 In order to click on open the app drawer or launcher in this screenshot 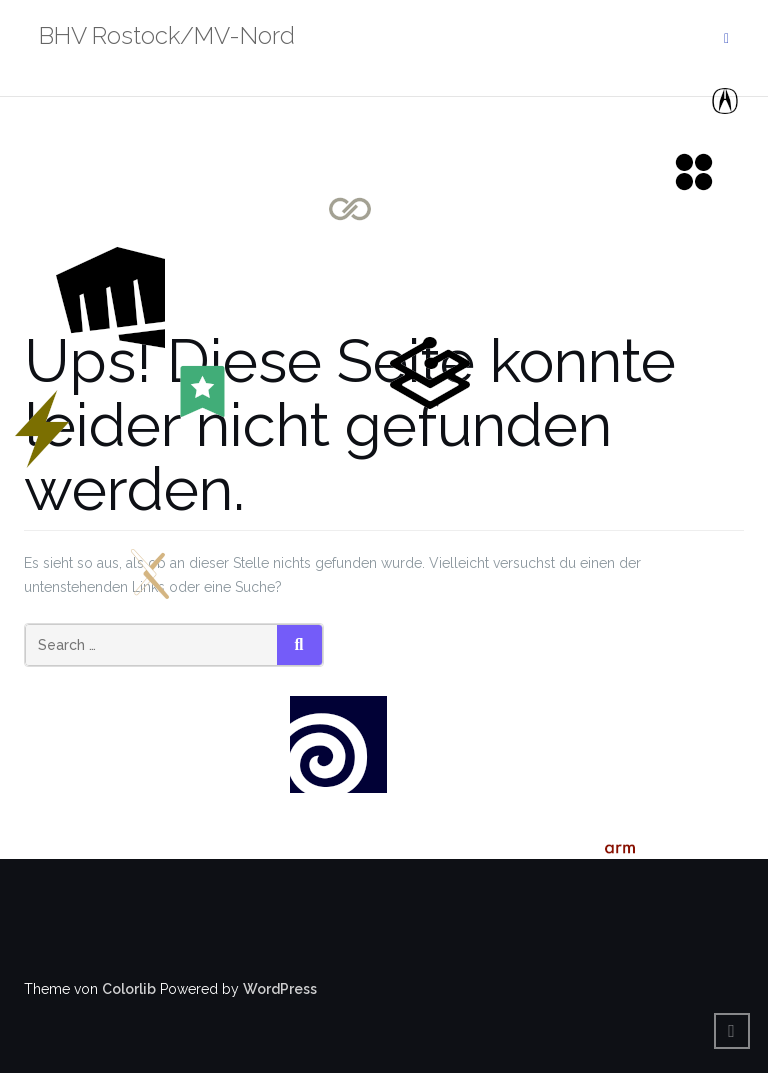, I will do `click(694, 172)`.